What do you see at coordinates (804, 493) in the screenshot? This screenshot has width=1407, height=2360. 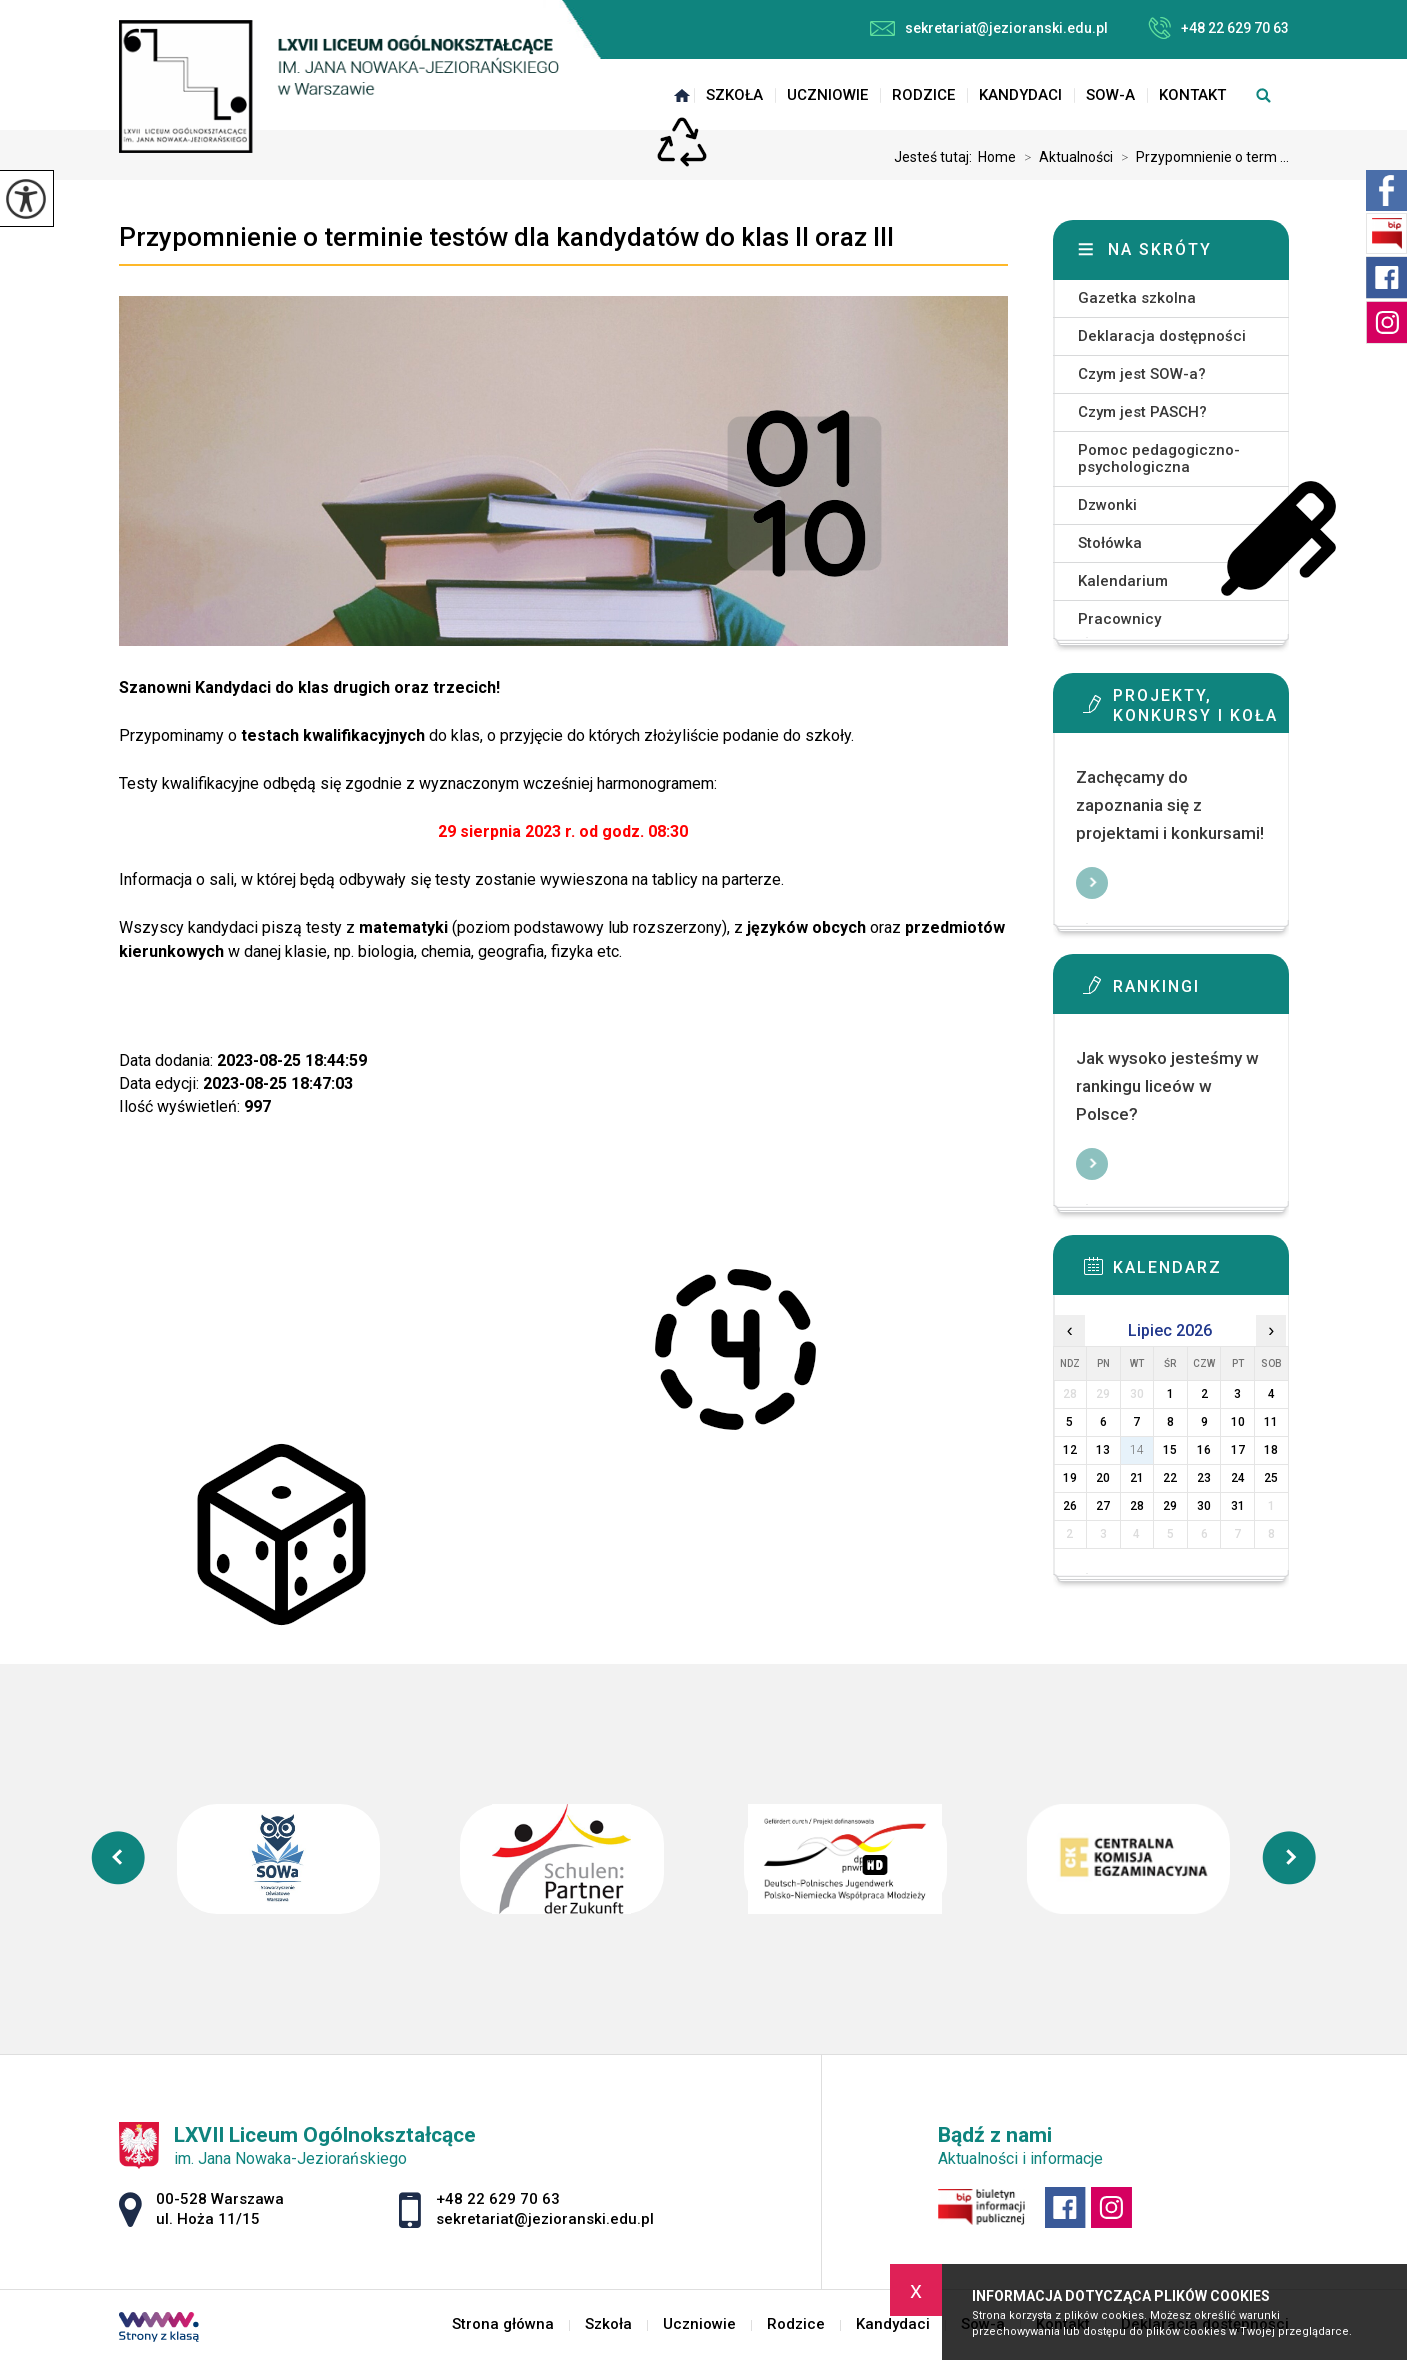 I see `view or edit binary data` at bounding box center [804, 493].